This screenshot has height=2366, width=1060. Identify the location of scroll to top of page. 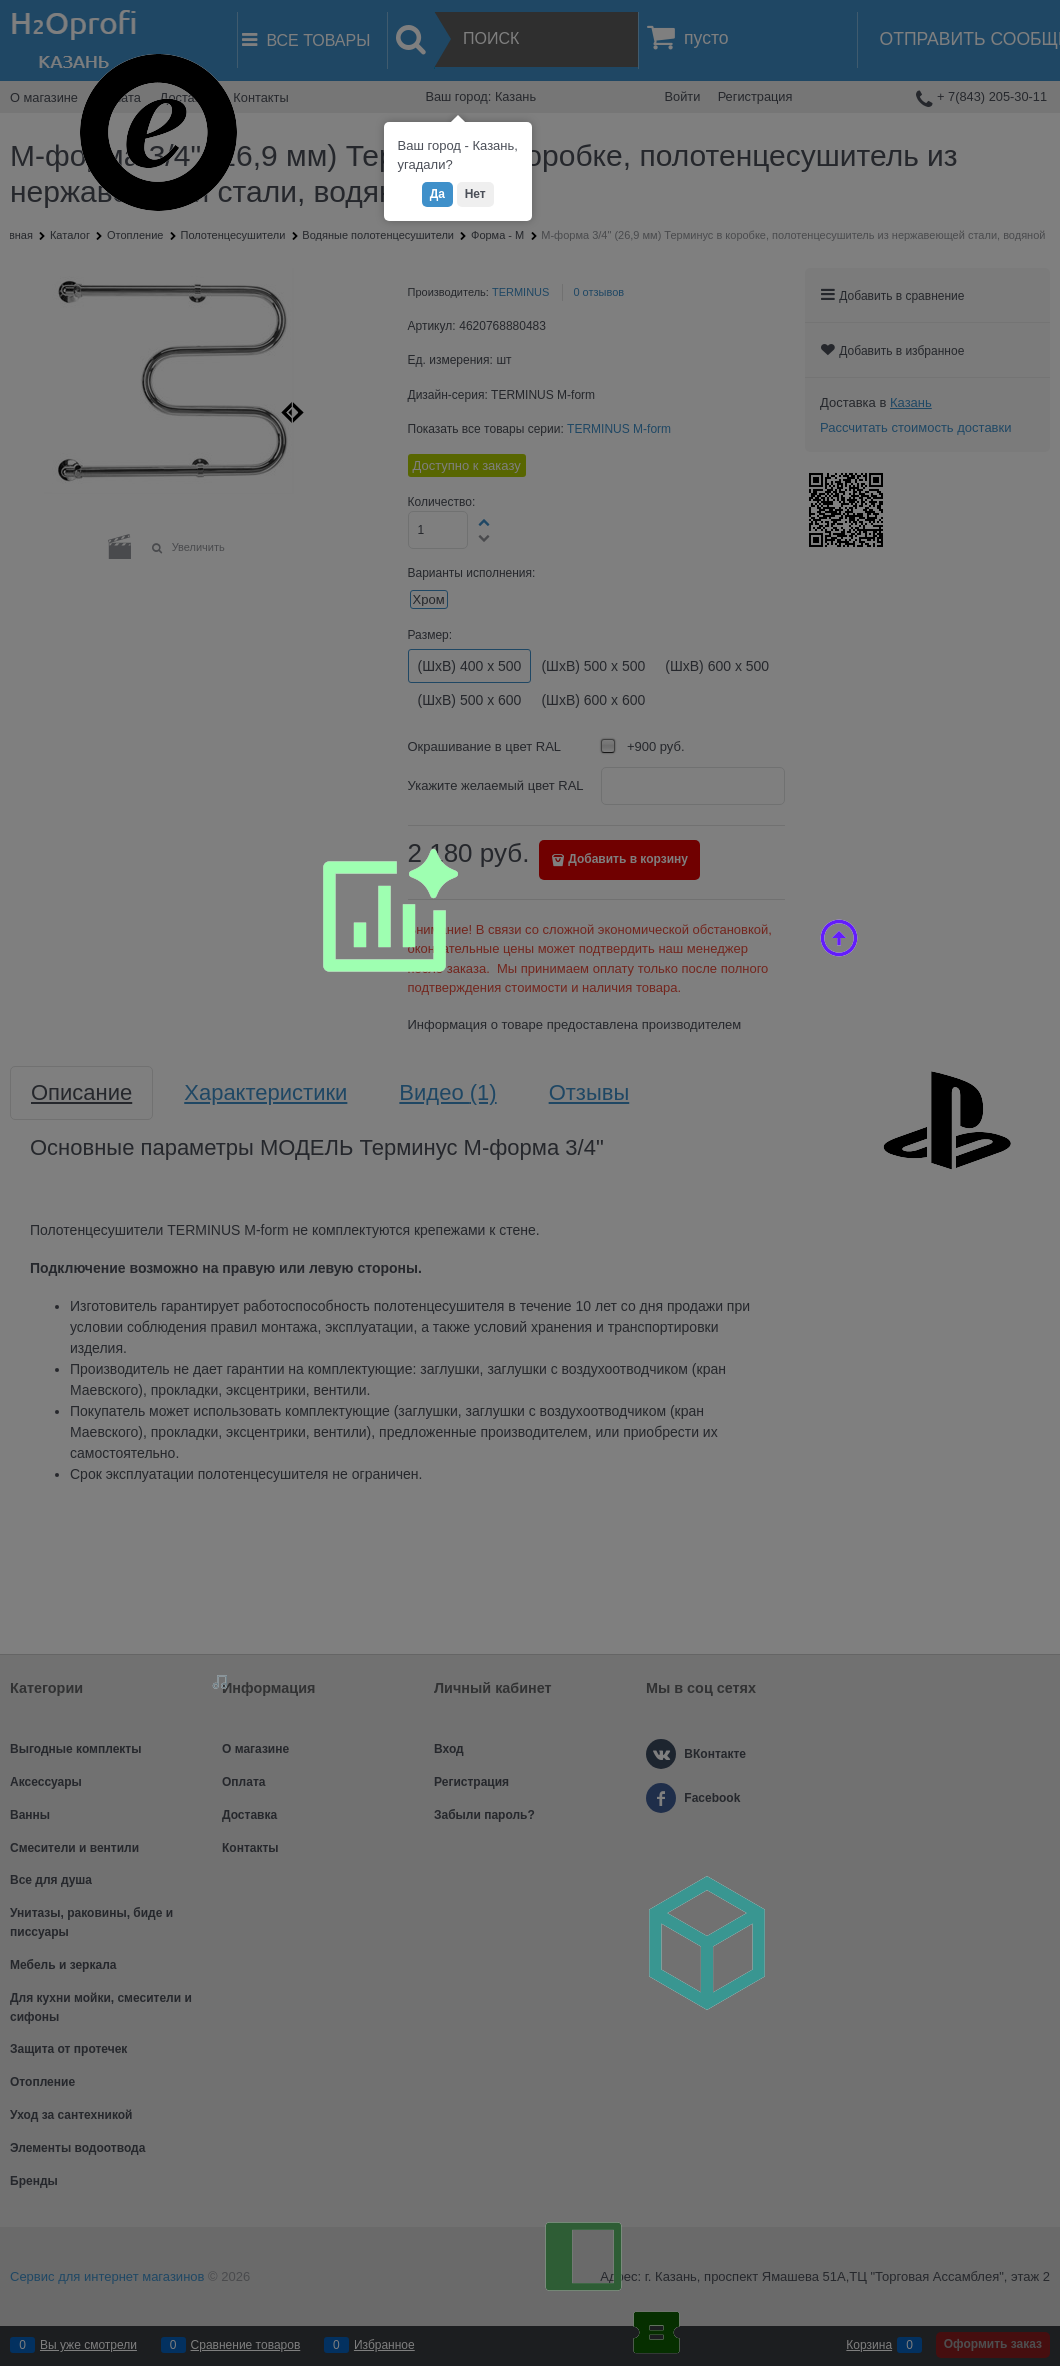
(839, 938).